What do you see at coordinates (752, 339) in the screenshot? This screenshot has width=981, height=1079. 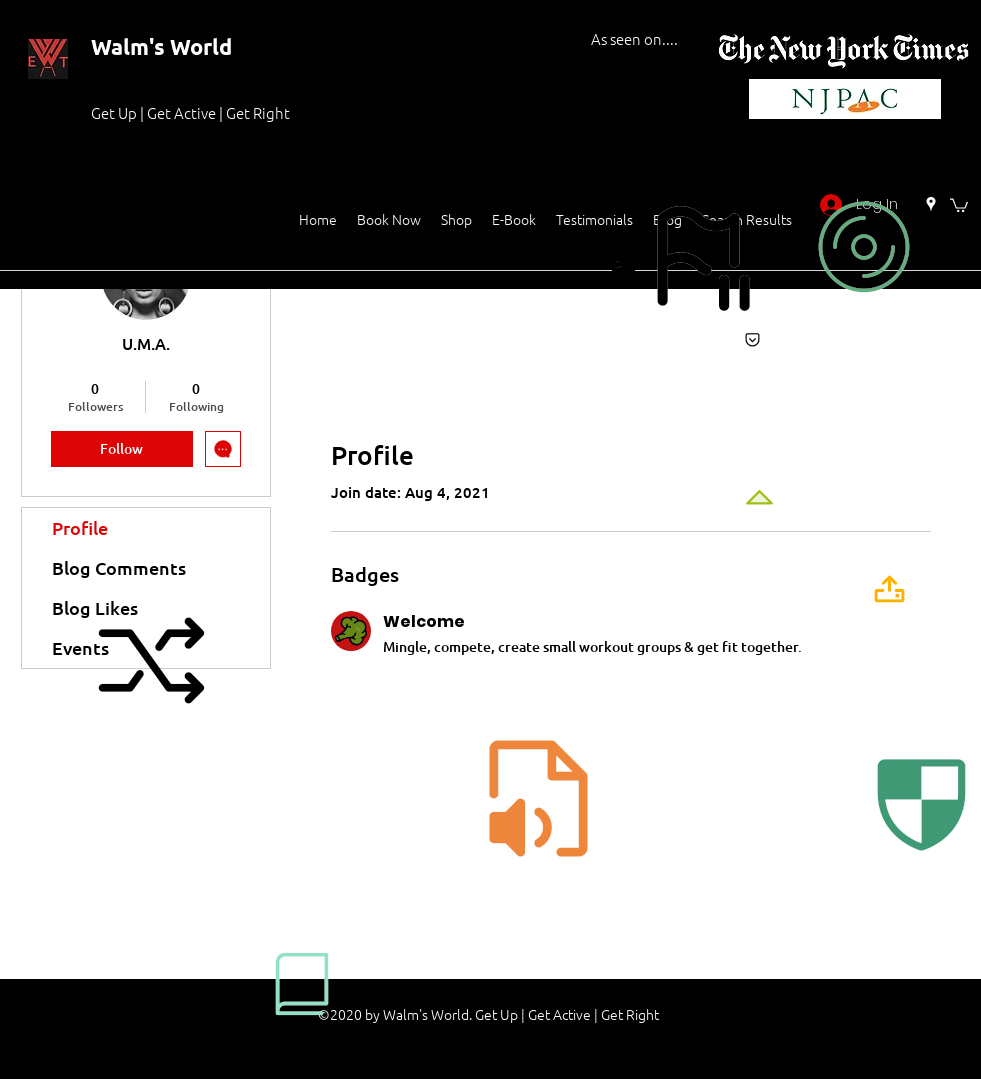 I see `save to pocket` at bounding box center [752, 339].